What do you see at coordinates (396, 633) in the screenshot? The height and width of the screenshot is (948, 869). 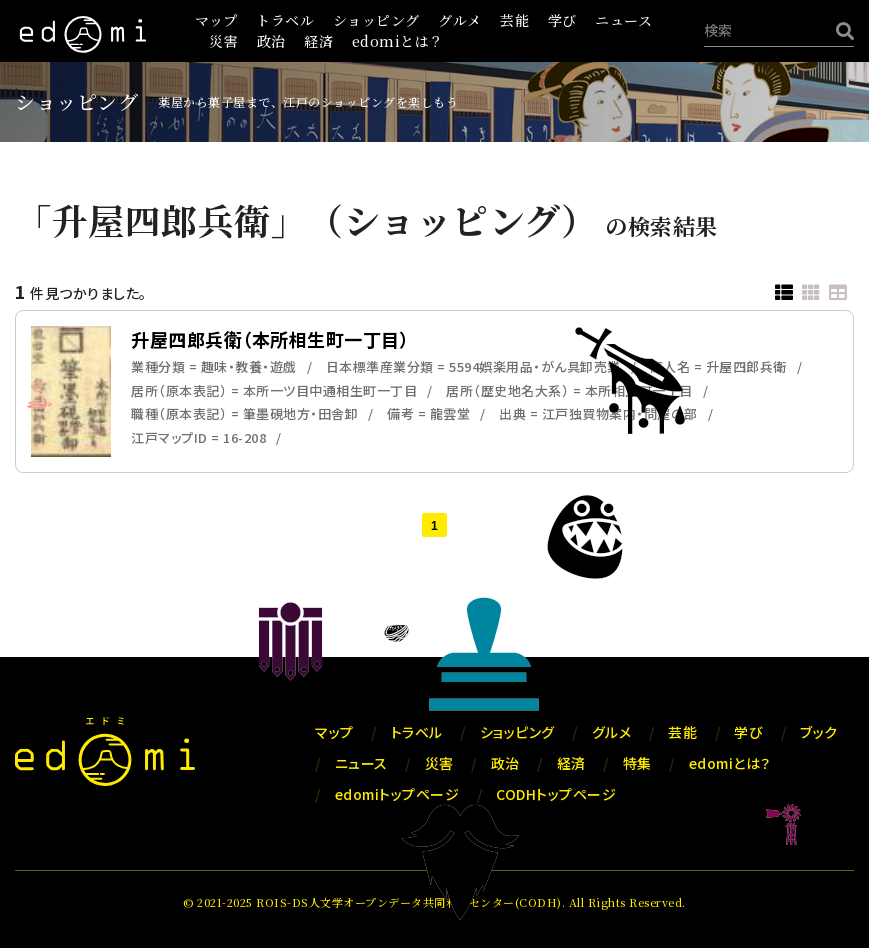 I see `select watermelon flavor or ingredient` at bounding box center [396, 633].